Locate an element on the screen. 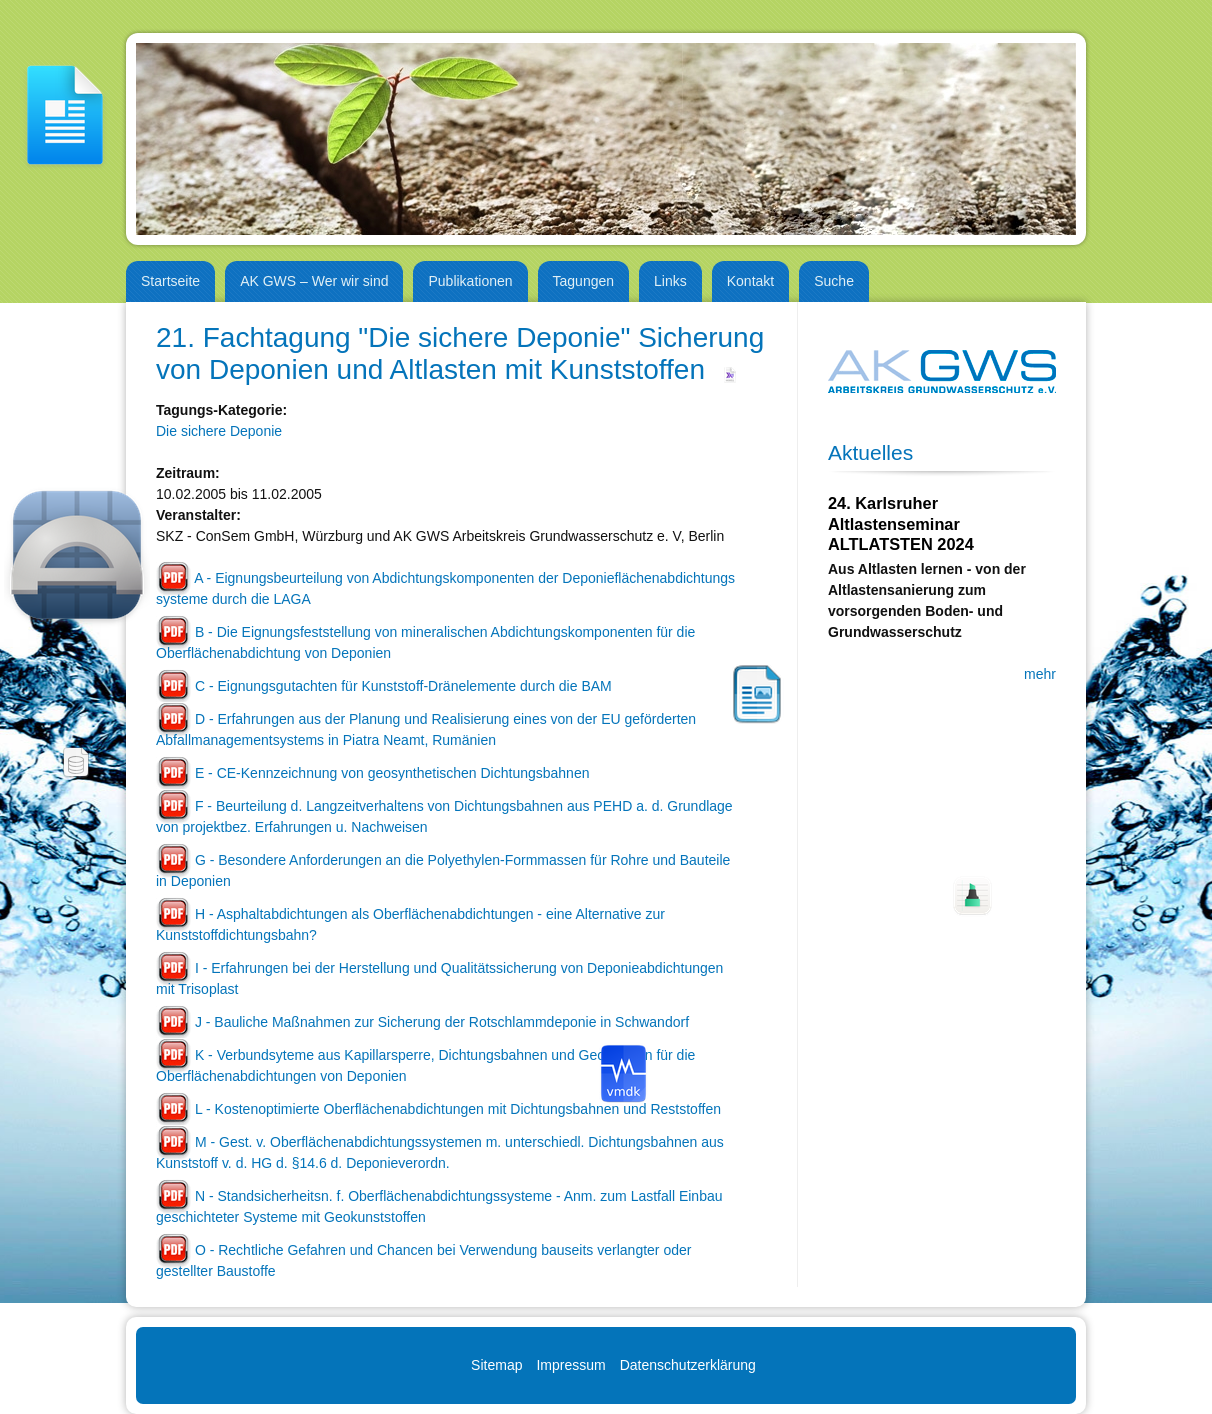  a haskell source code file is located at coordinates (730, 375).